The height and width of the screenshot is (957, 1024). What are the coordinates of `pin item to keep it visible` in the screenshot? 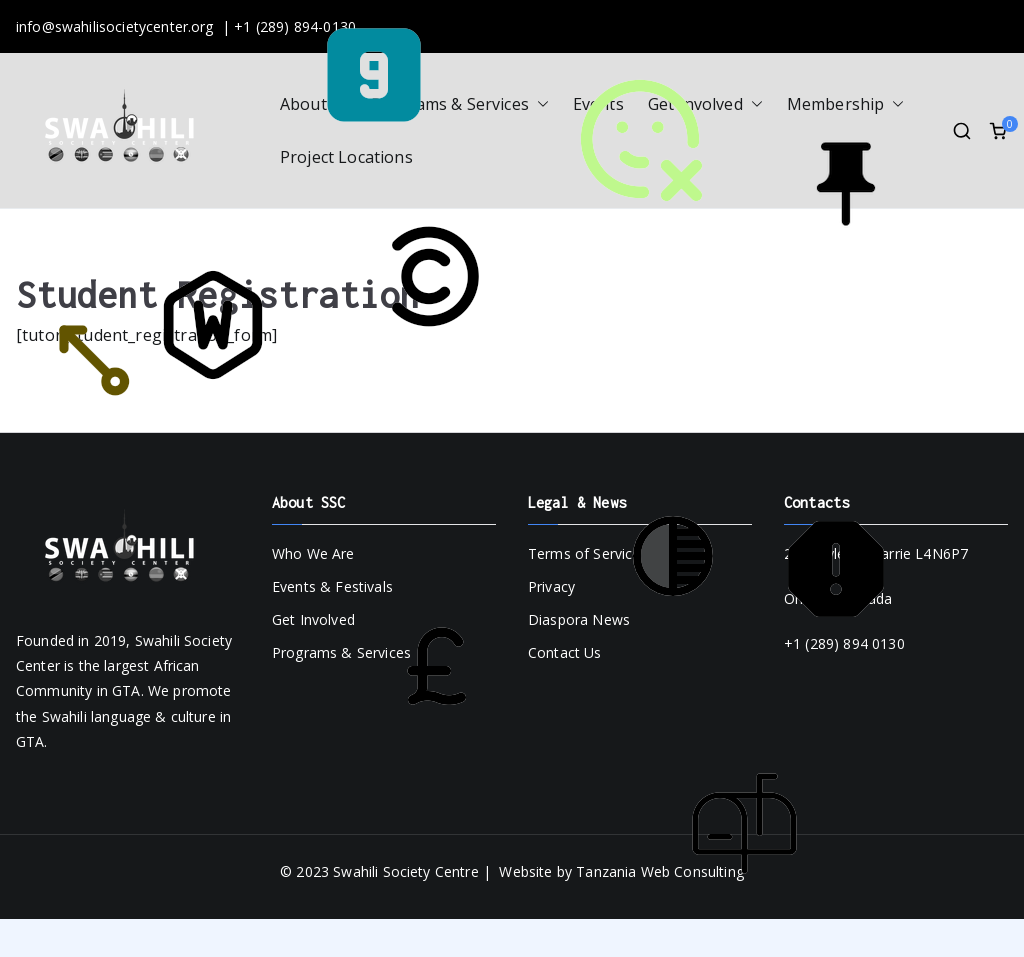 It's located at (846, 184).